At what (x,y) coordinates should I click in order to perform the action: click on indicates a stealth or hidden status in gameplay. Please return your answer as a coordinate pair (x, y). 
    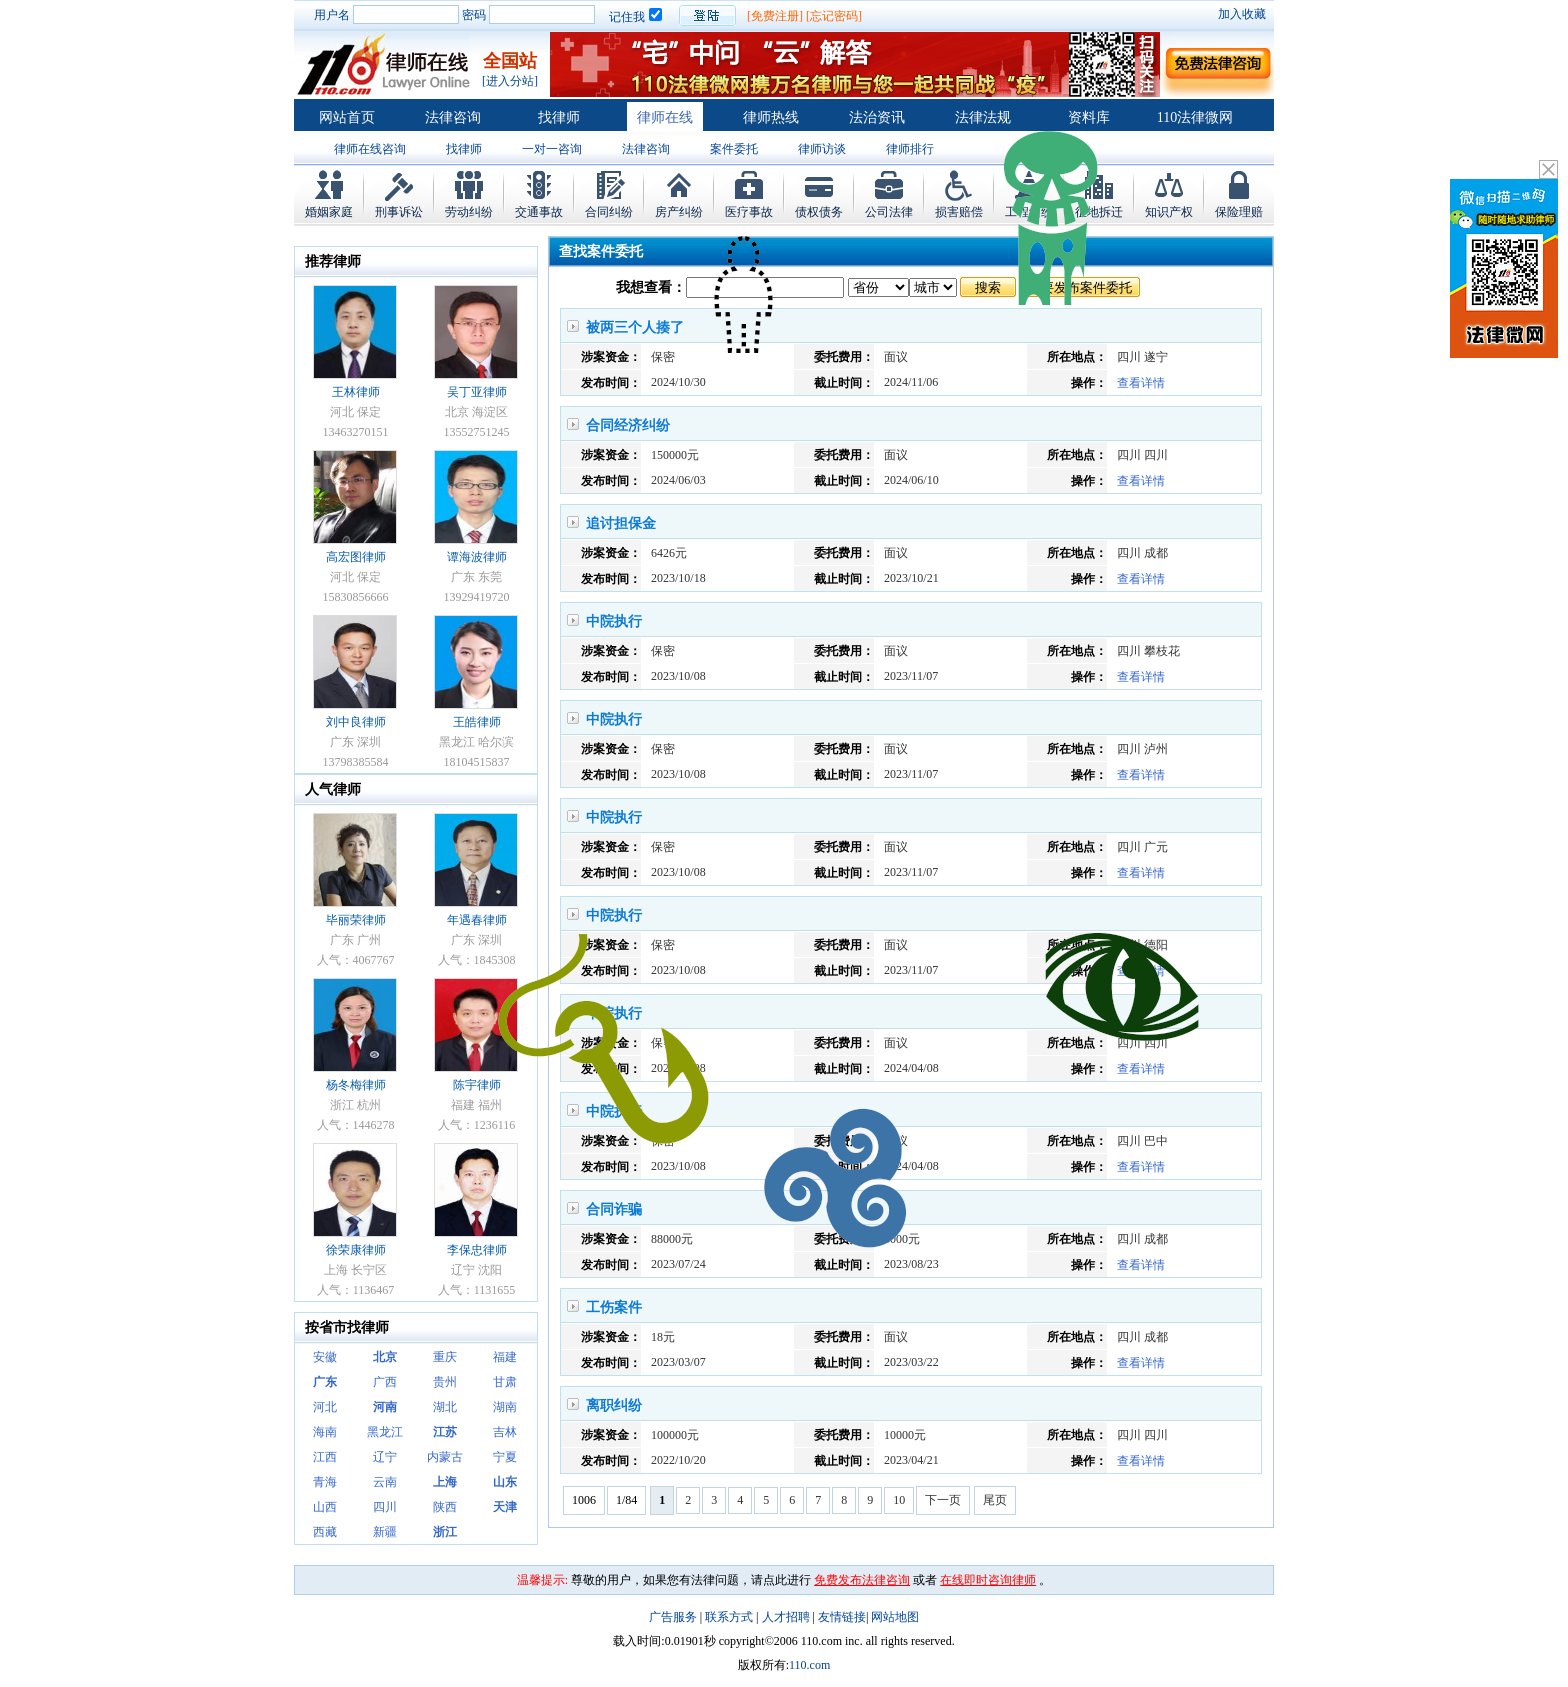
    Looking at the image, I should click on (1121, 986).